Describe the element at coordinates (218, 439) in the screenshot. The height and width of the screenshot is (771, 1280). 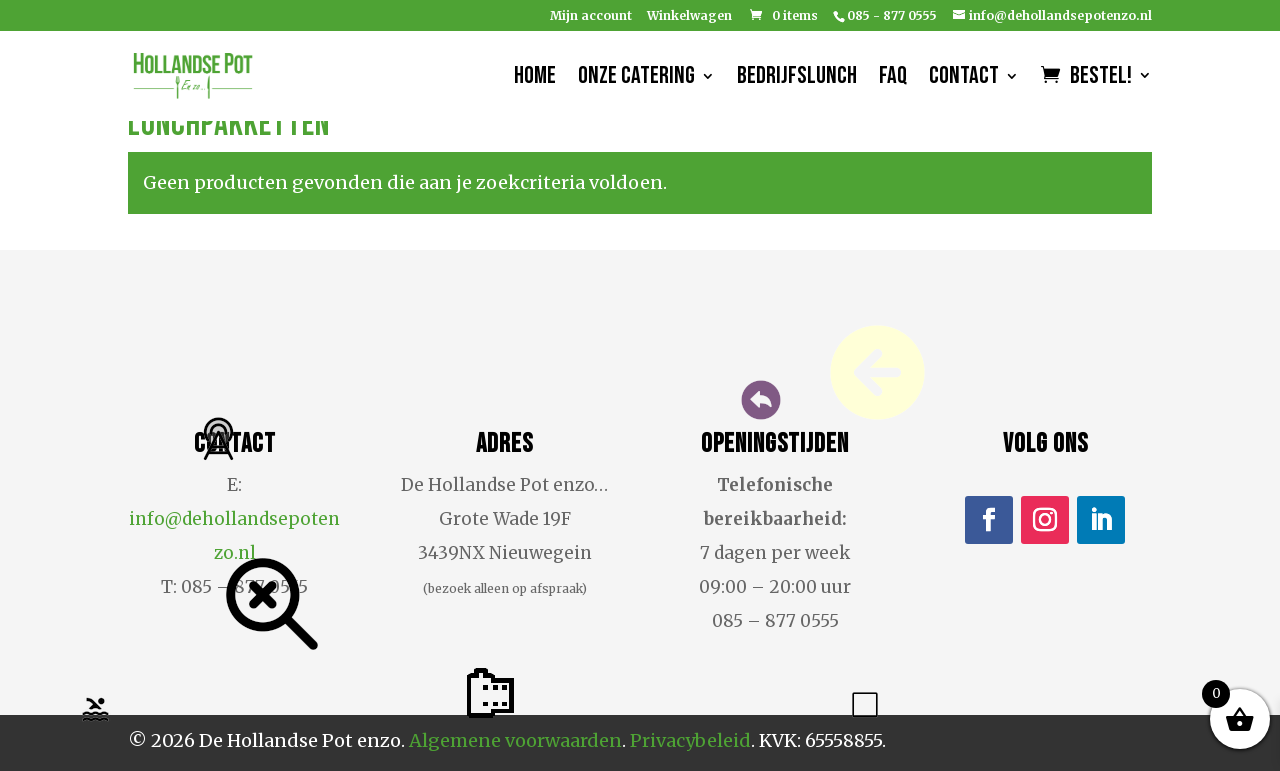
I see `indicates cellular network signal strength` at that location.